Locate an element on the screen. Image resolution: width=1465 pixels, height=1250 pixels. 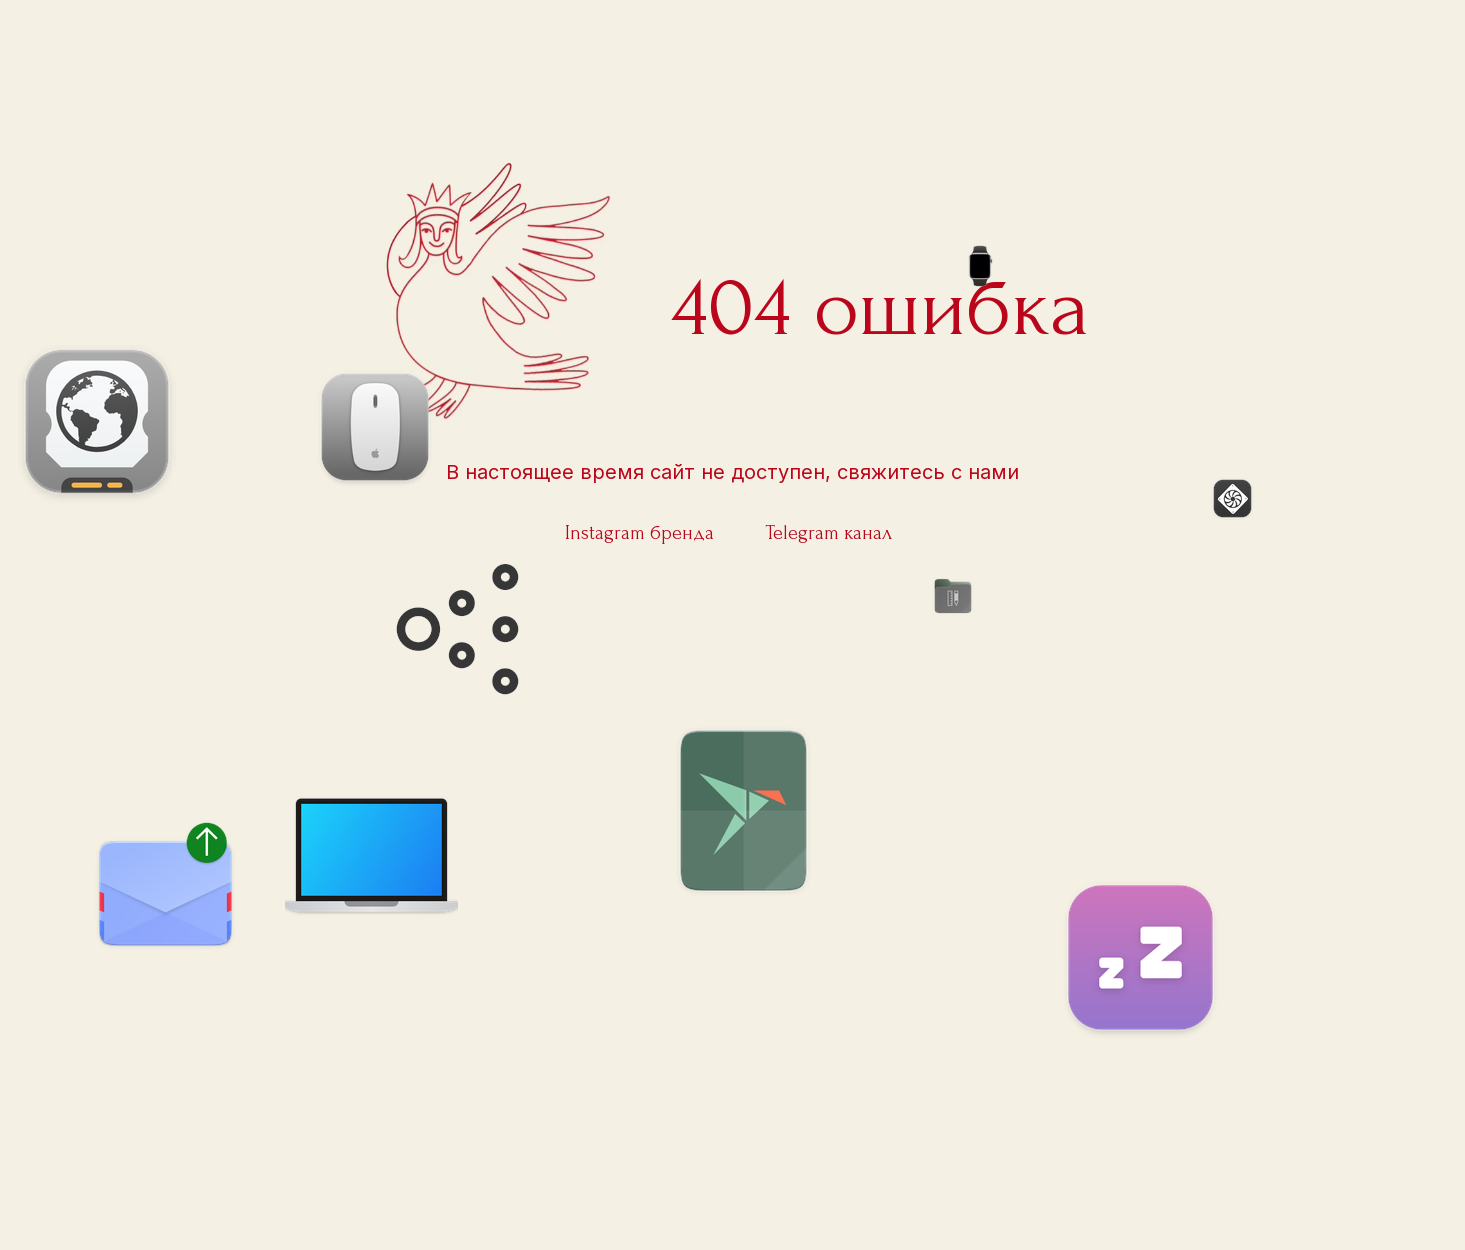
access folder containing document templates is located at coordinates (953, 596).